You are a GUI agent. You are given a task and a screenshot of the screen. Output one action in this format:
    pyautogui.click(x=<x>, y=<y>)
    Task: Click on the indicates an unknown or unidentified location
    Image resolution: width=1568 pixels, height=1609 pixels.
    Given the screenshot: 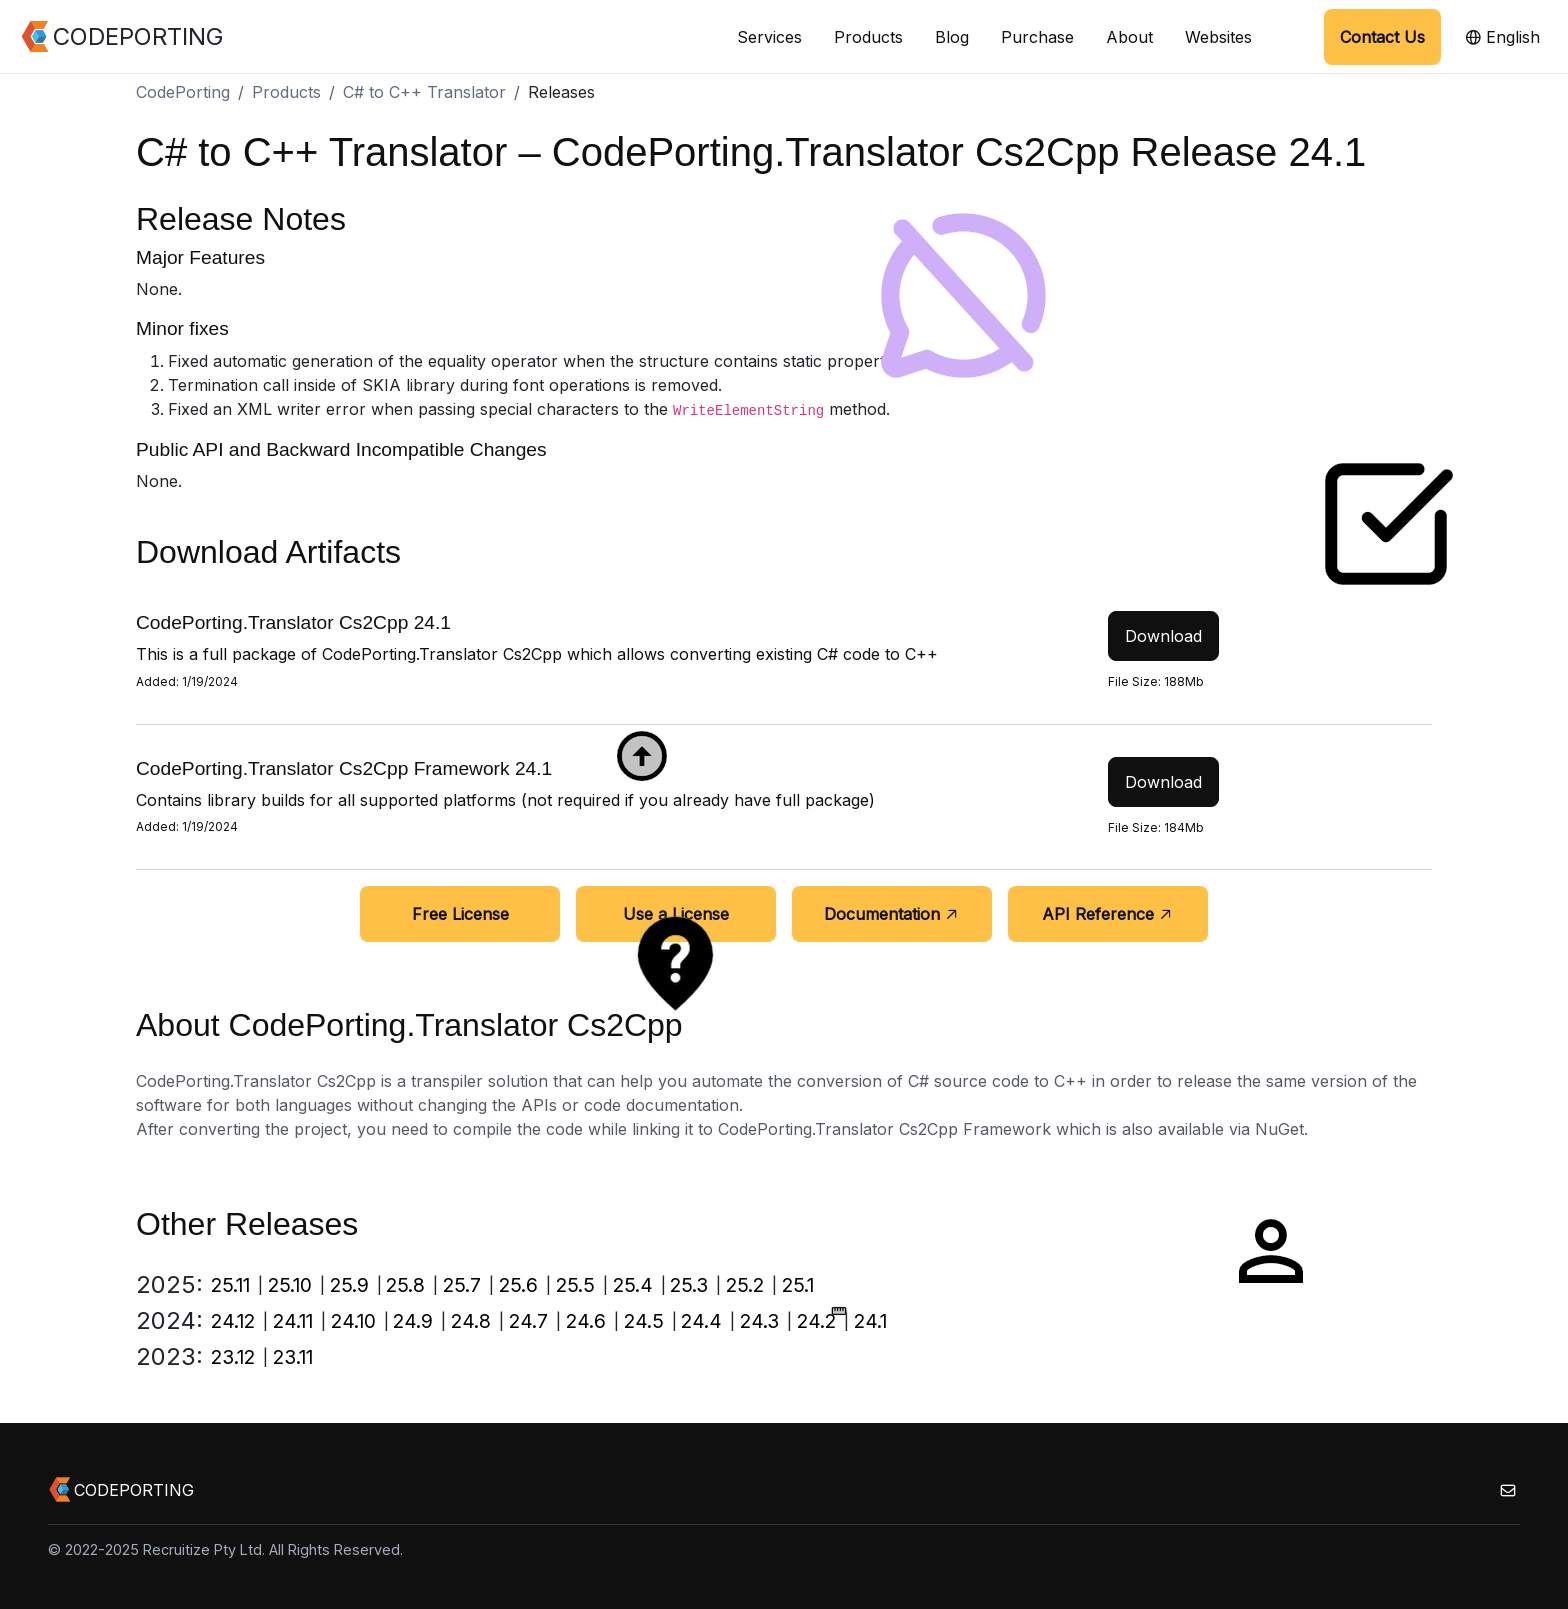 What is the action you would take?
    pyautogui.click(x=675, y=963)
    